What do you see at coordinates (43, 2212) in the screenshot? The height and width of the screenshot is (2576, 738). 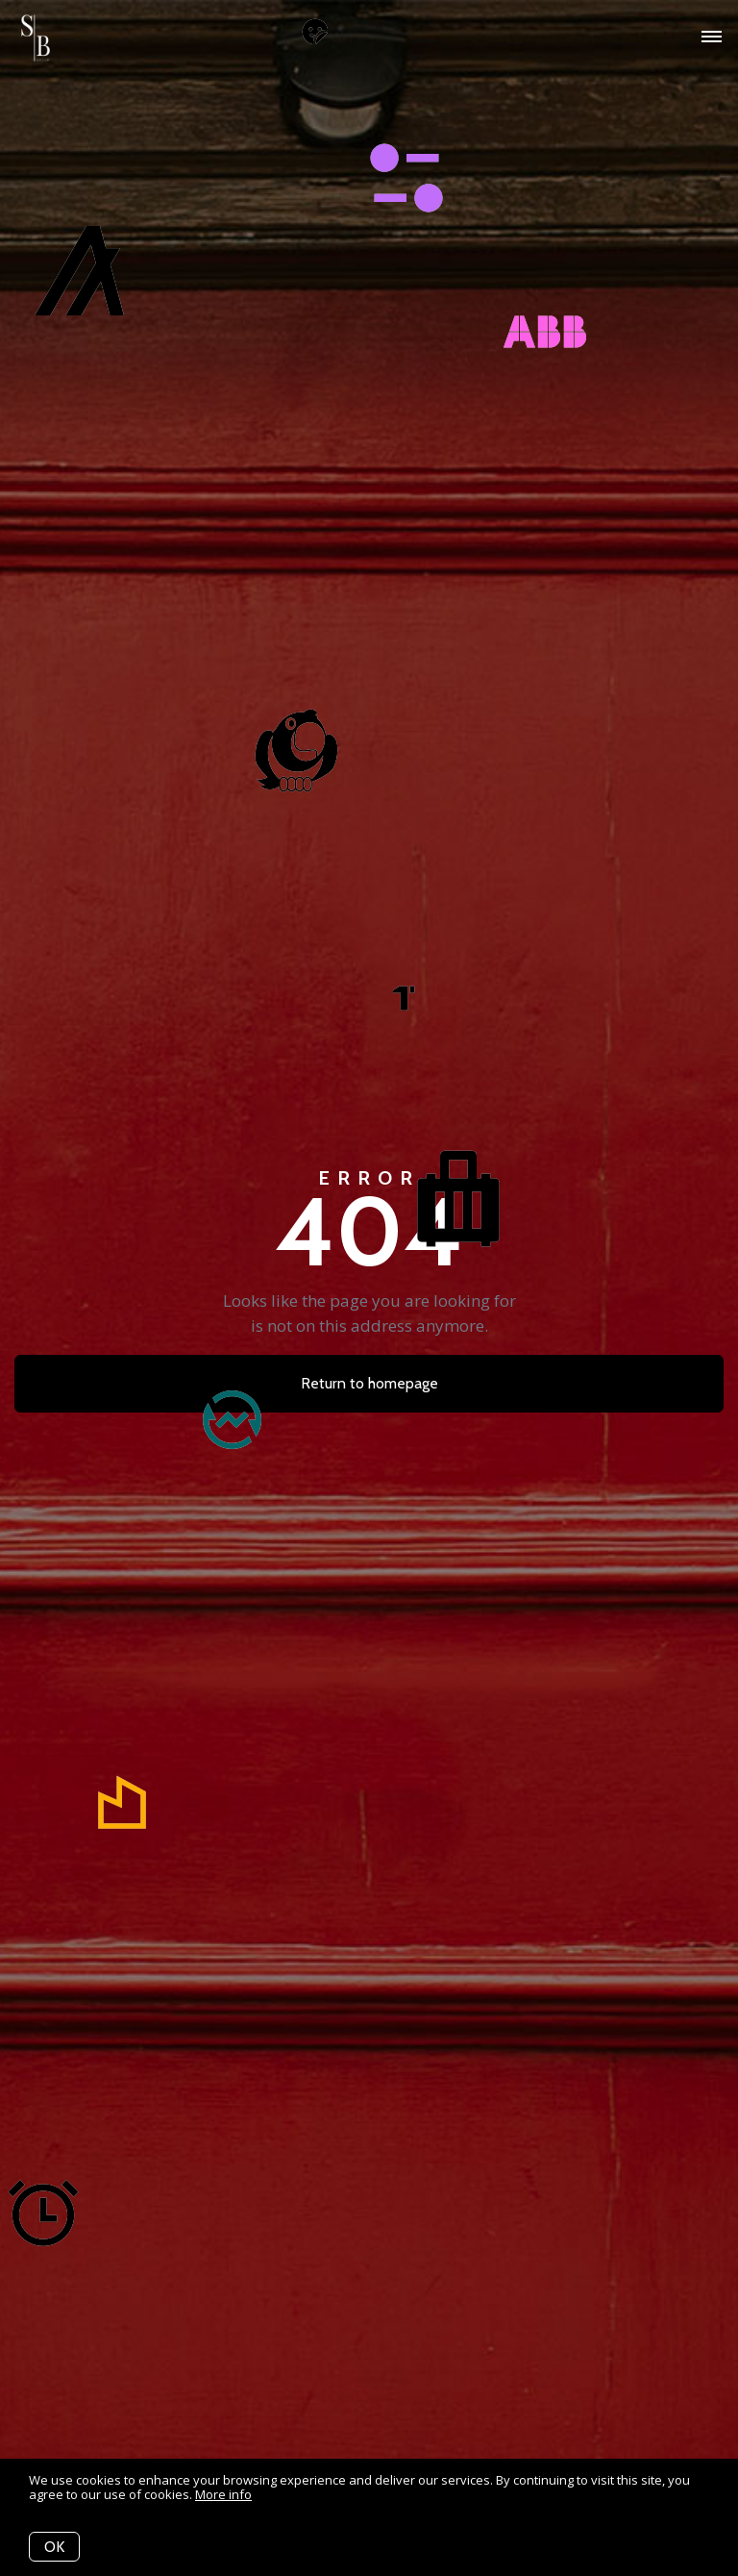 I see `set or manage alarms` at bounding box center [43, 2212].